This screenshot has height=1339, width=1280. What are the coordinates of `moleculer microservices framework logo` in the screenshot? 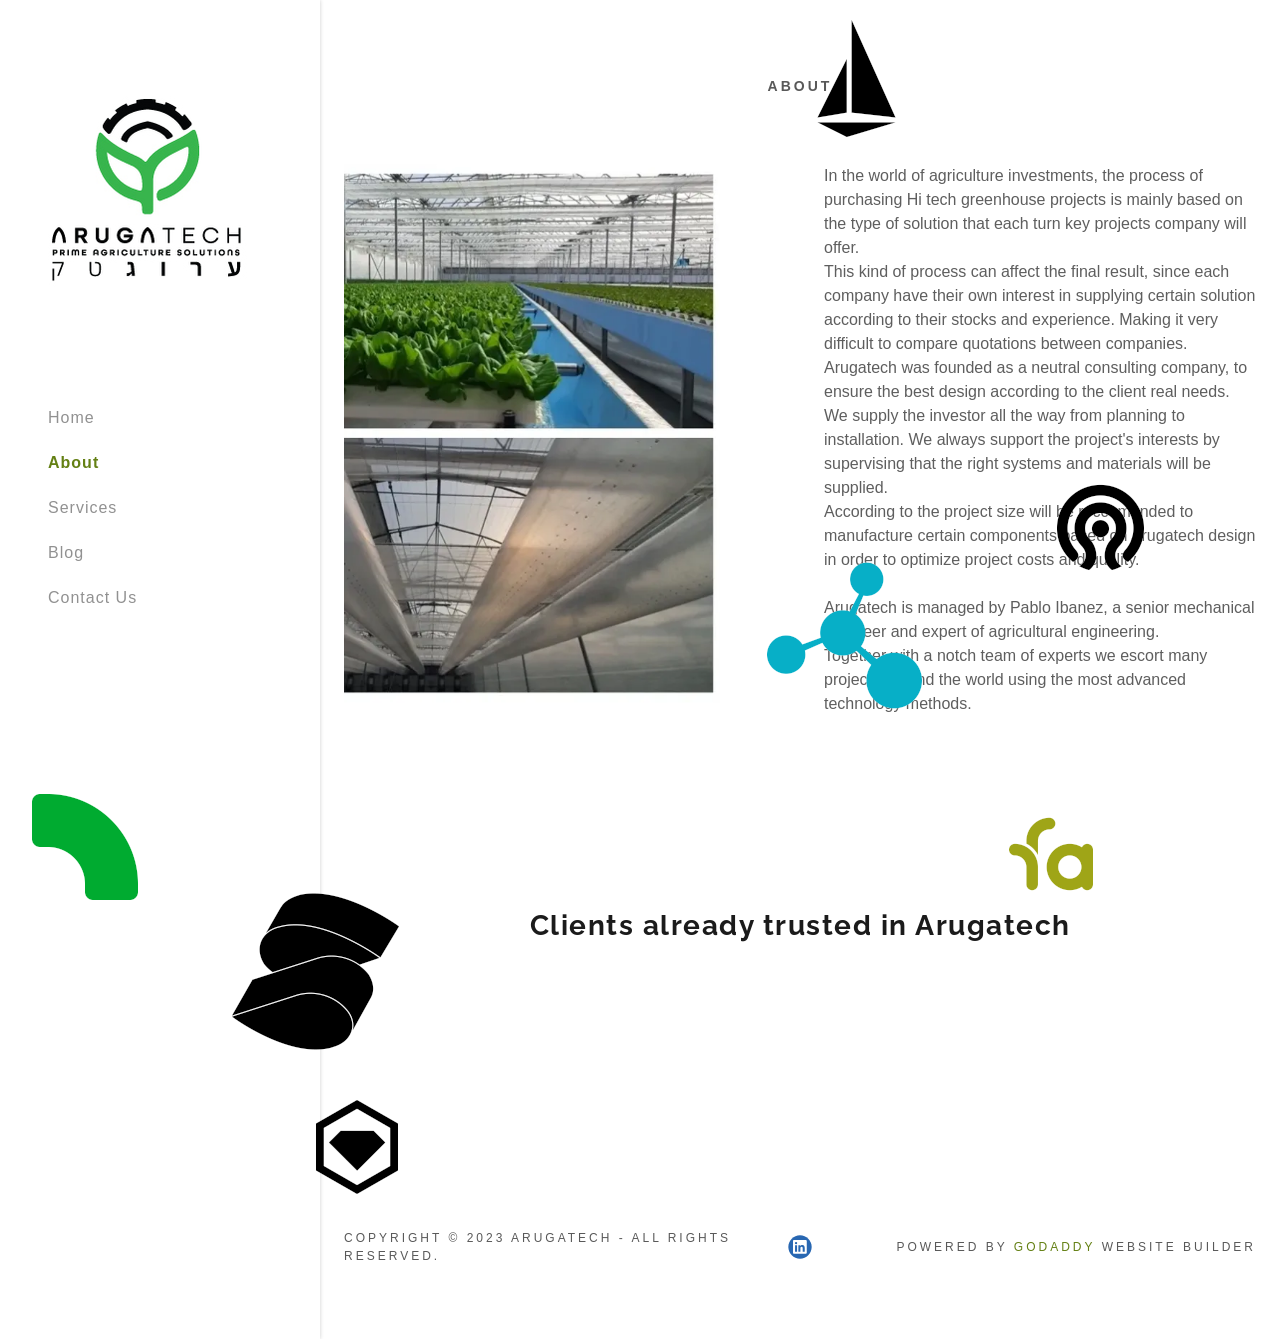 It's located at (844, 635).